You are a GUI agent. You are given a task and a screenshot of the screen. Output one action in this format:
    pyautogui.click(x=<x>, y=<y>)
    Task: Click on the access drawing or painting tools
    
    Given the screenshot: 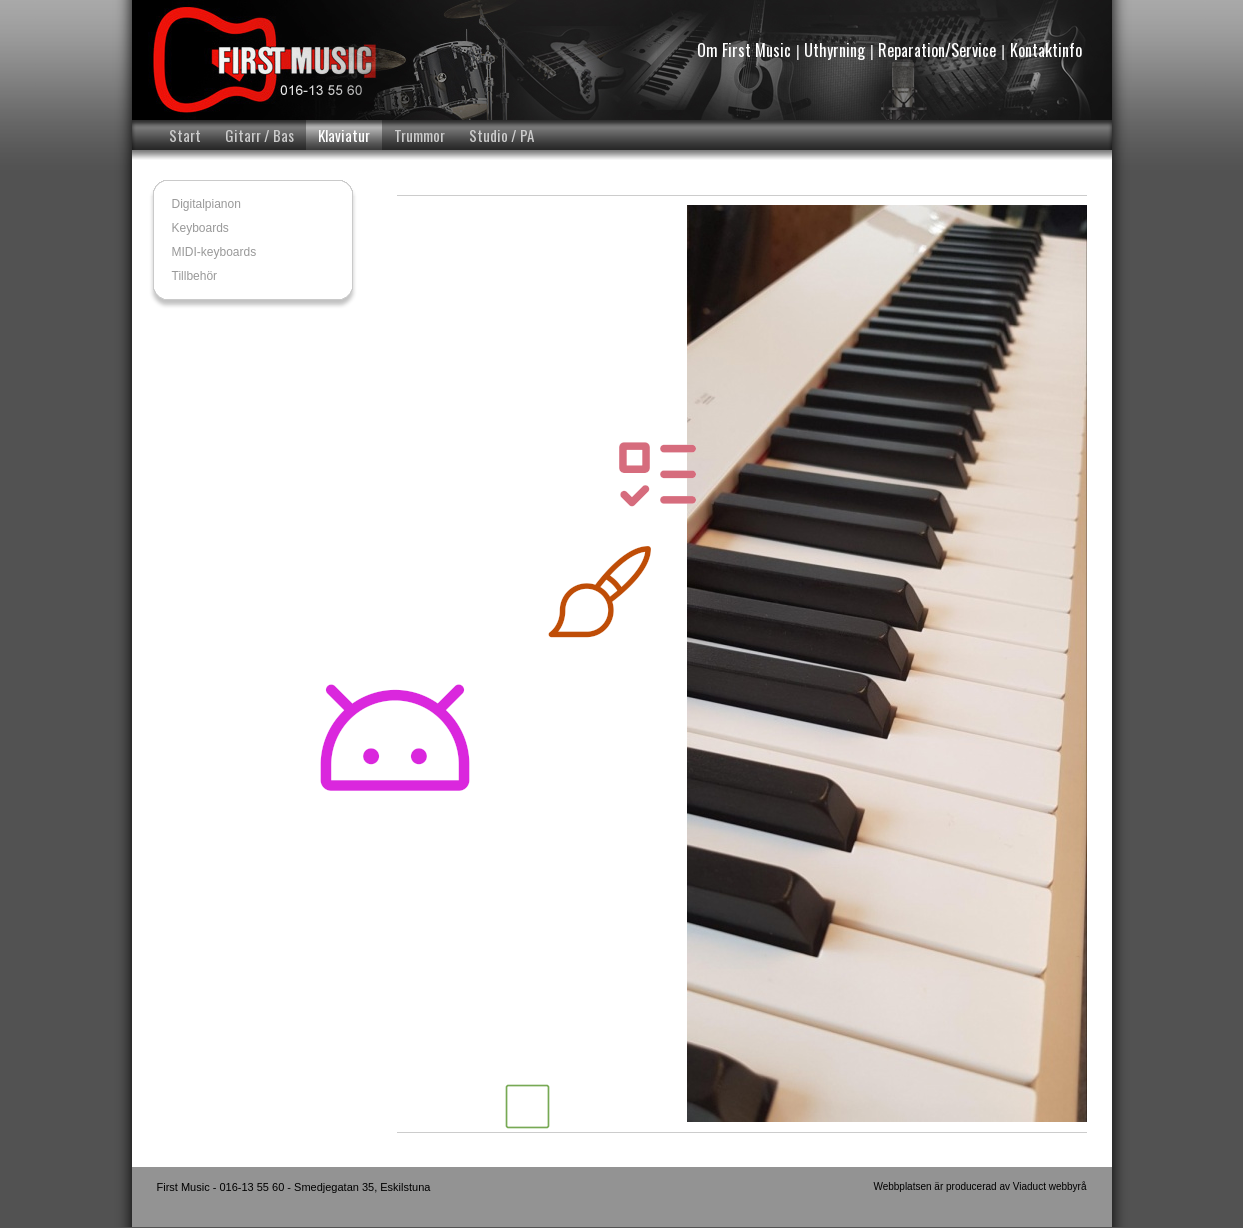 What is the action you would take?
    pyautogui.click(x=603, y=593)
    